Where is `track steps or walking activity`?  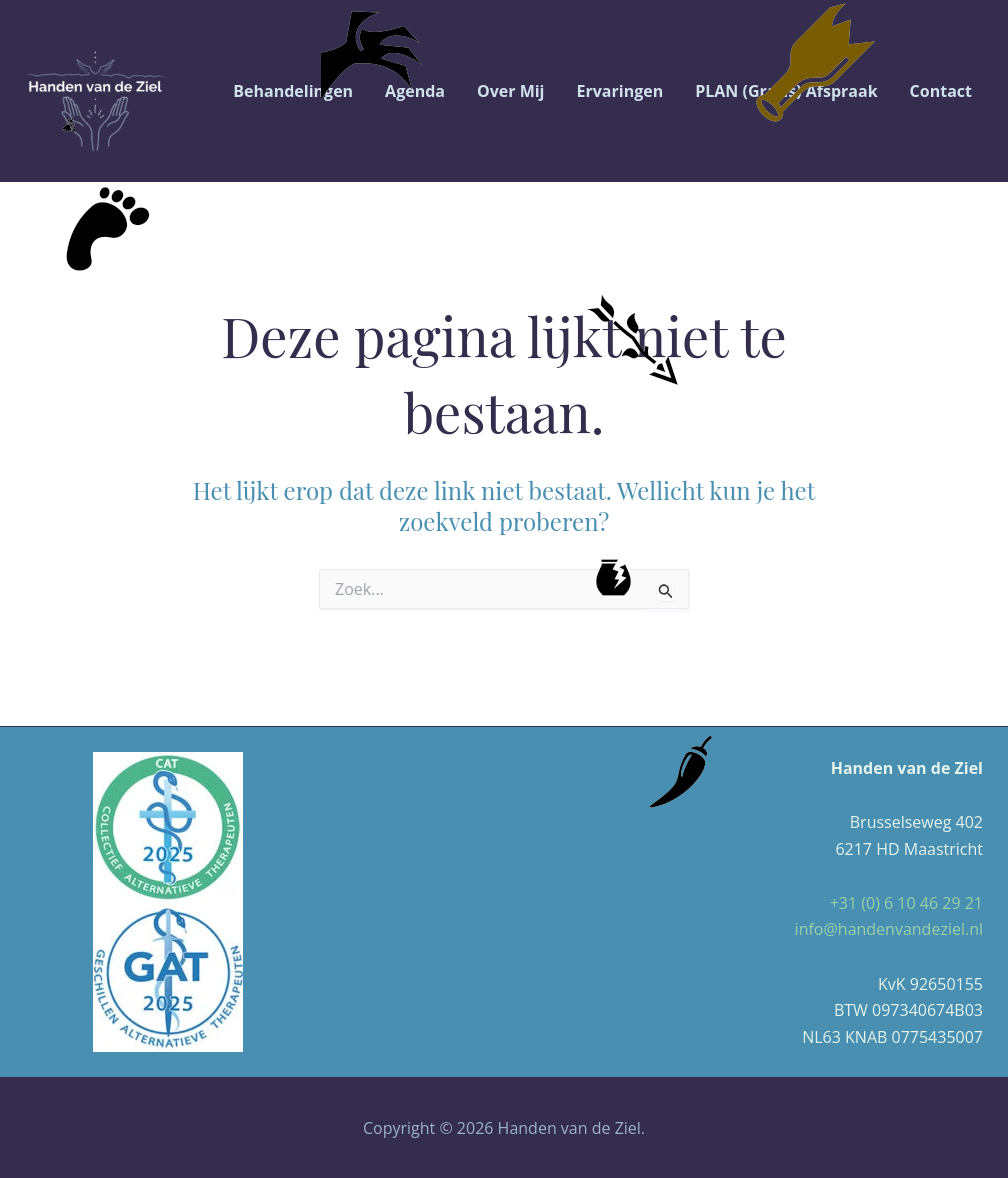
track steps or walking activity is located at coordinates (107, 229).